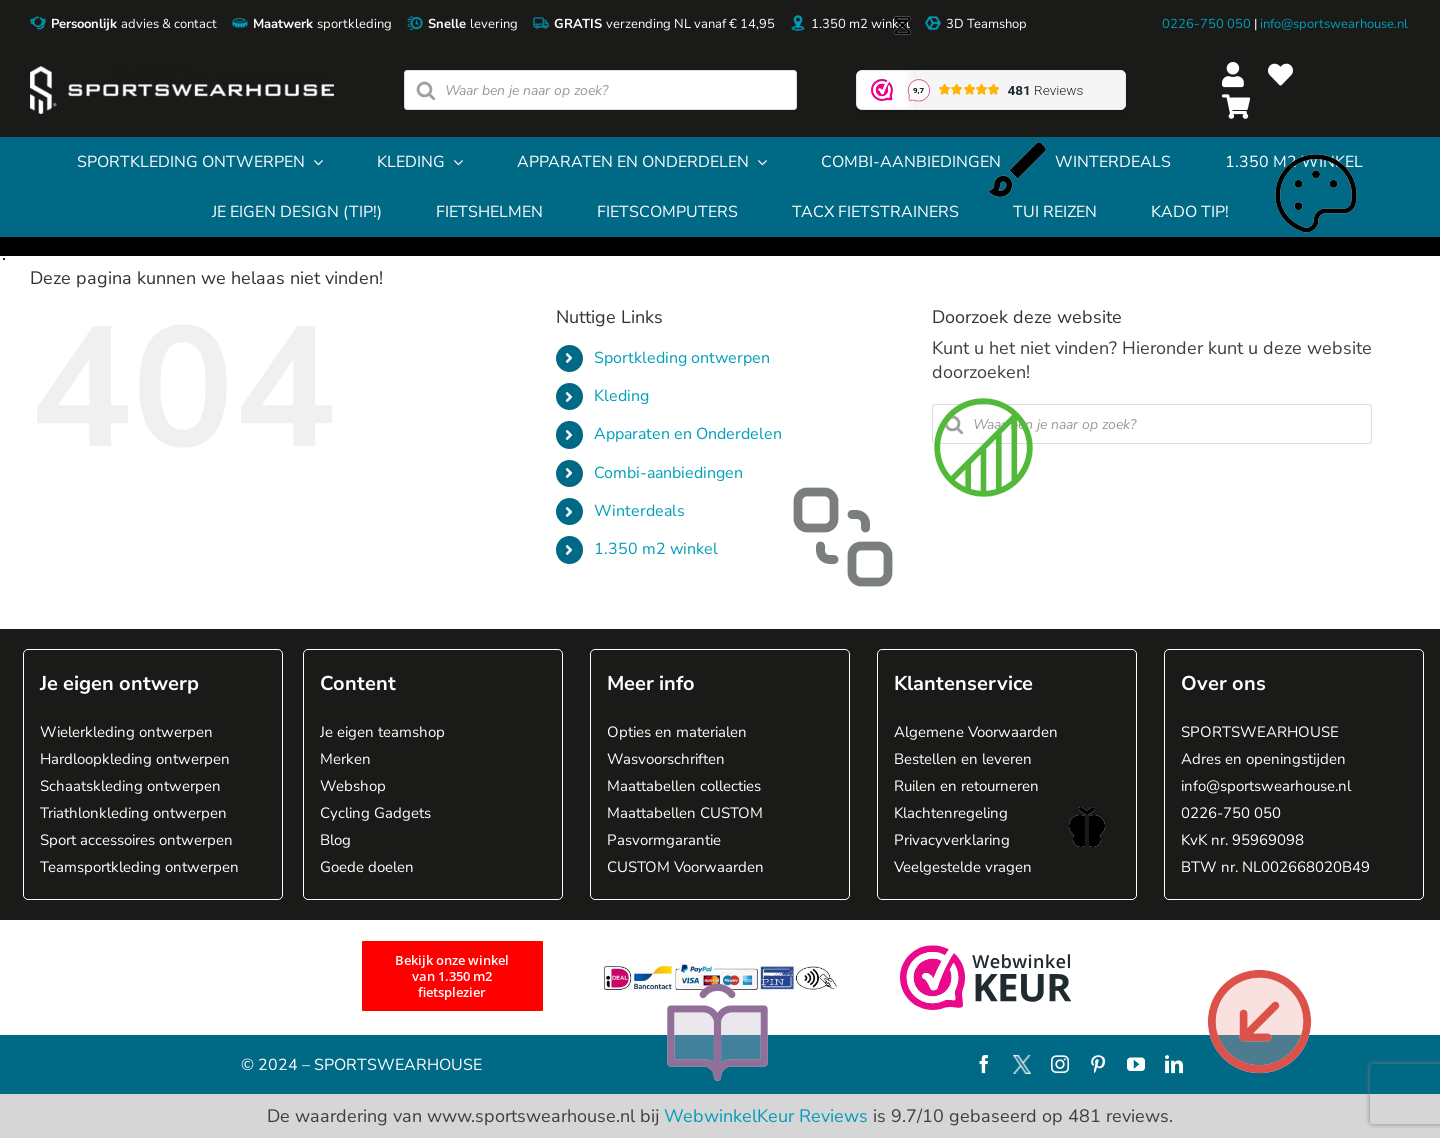 The image size is (1440, 1138). Describe the element at coordinates (1018, 169) in the screenshot. I see `access brush or painting tools` at that location.